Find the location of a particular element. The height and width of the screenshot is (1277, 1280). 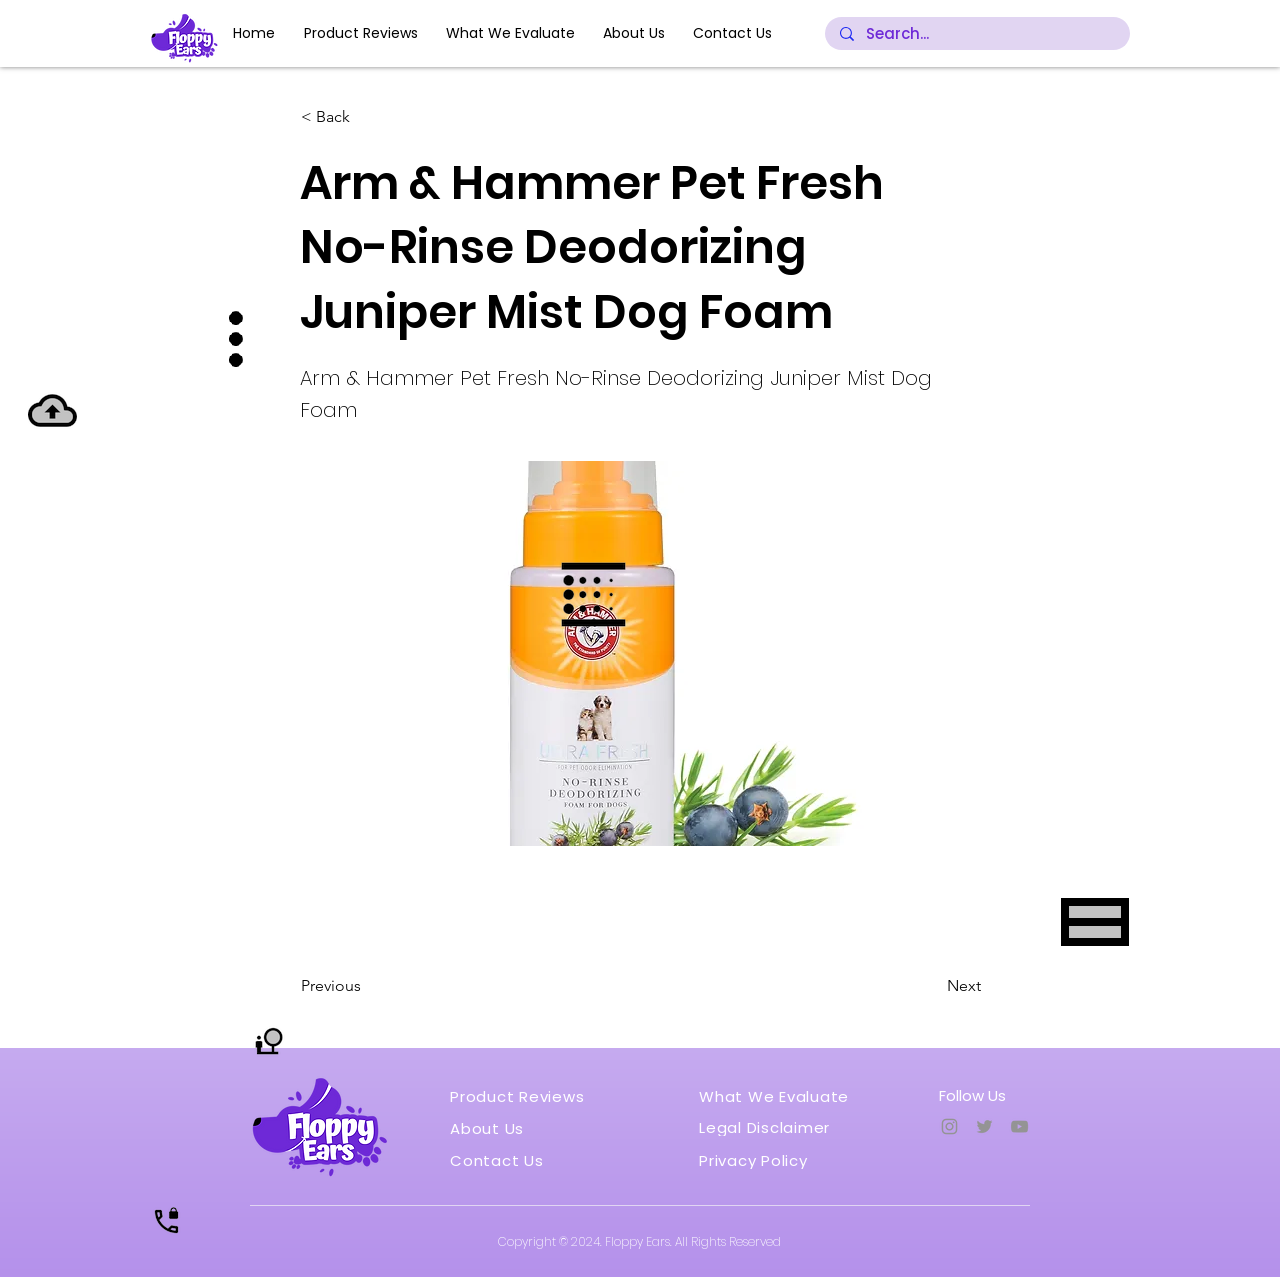

explore nature or outdoor activities is located at coordinates (269, 1041).